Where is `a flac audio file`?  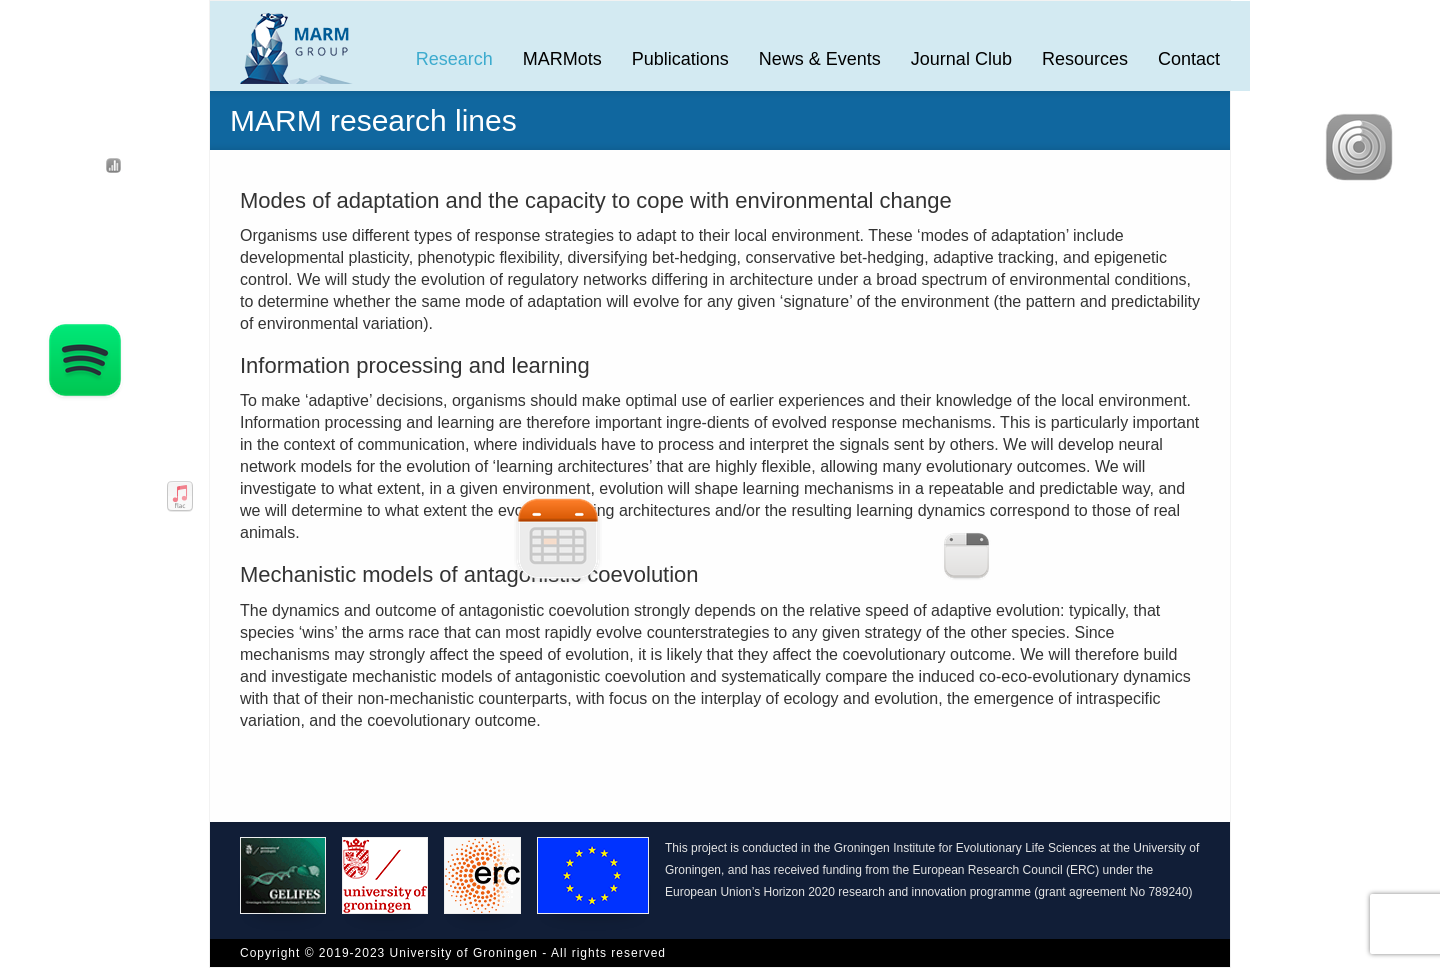 a flac audio file is located at coordinates (180, 496).